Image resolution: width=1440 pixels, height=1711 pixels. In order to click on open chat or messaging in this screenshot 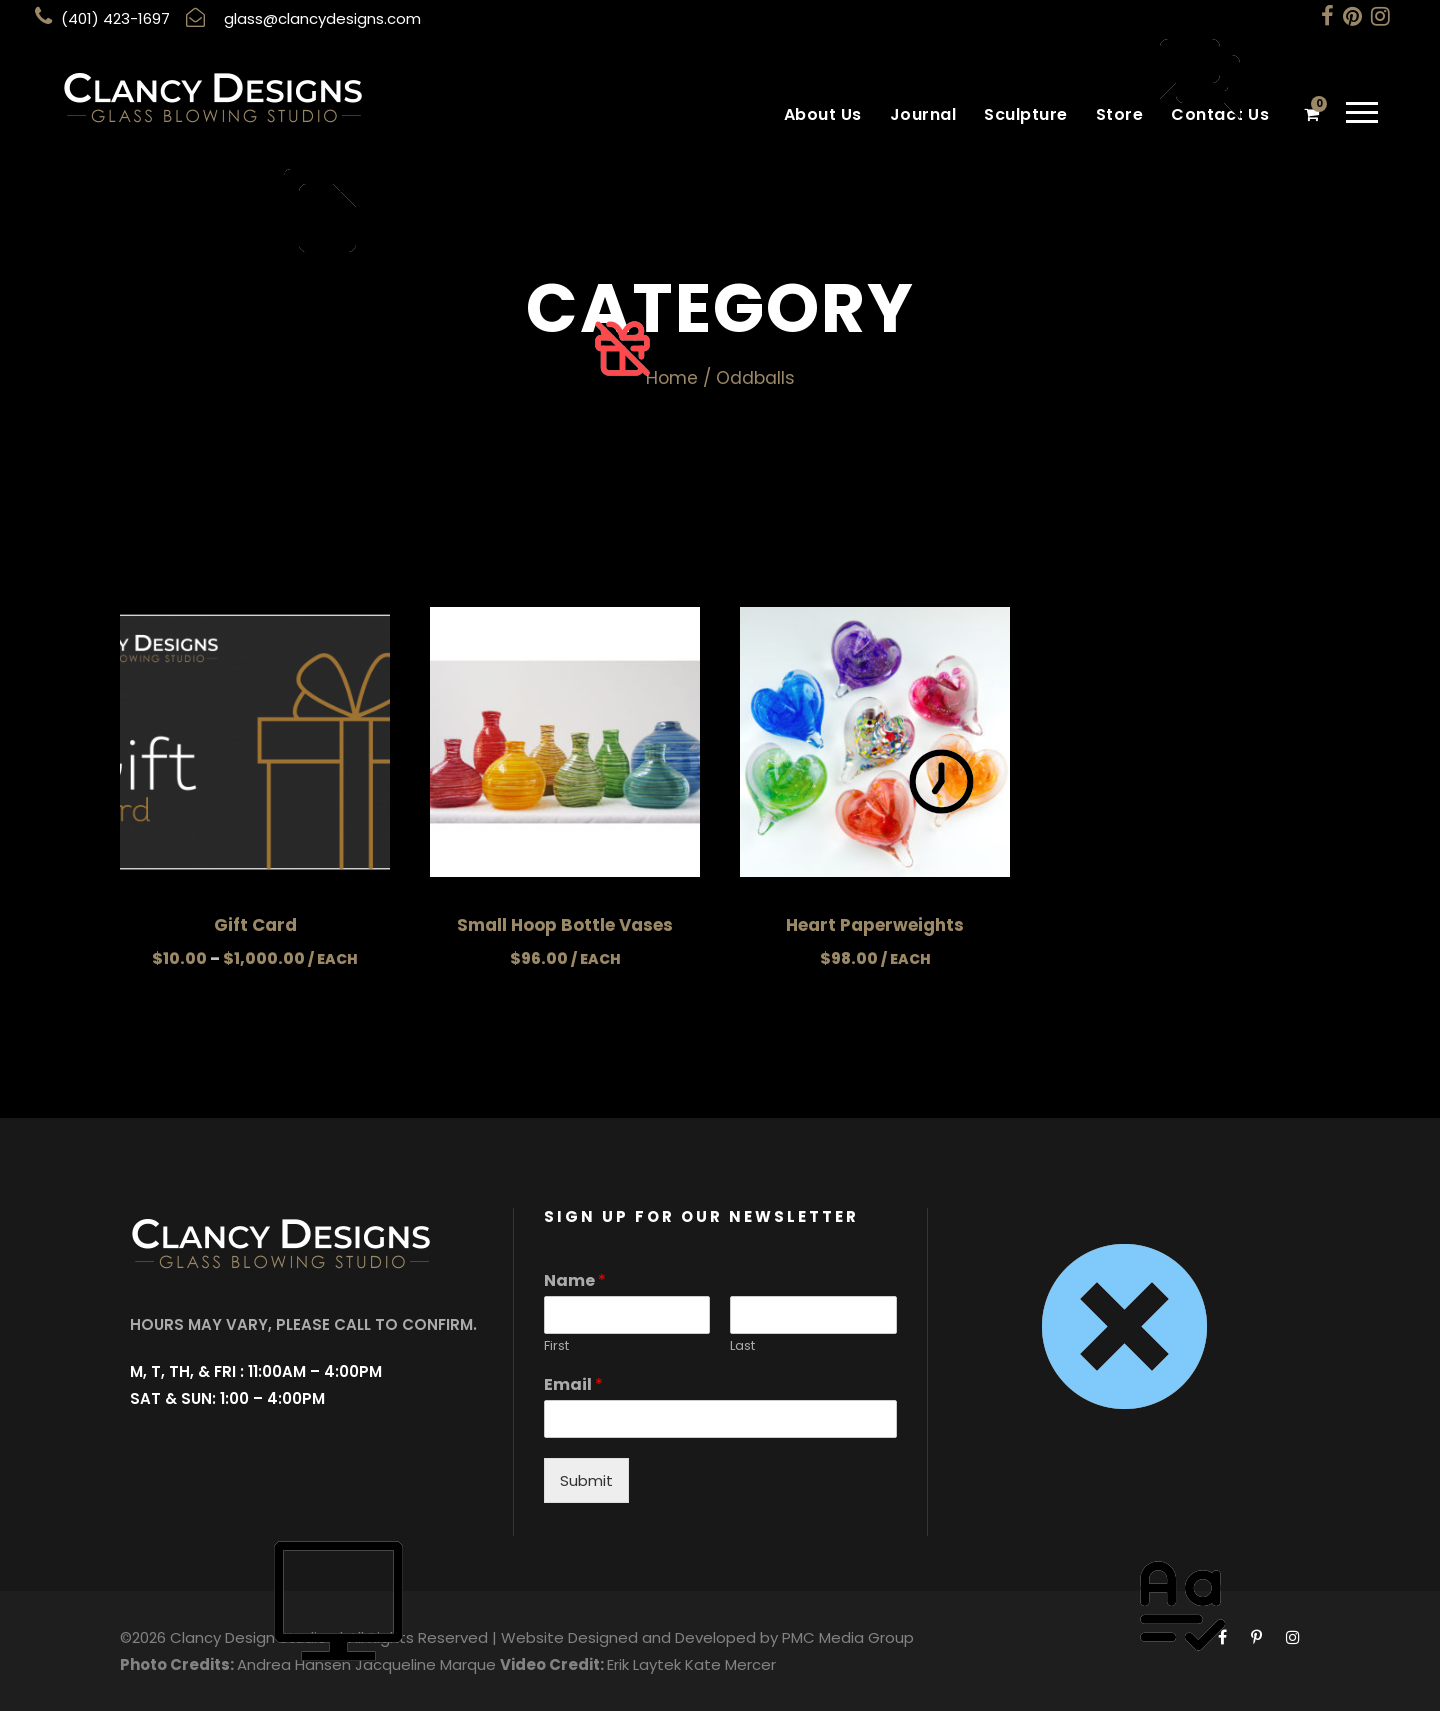, I will do `click(1200, 79)`.